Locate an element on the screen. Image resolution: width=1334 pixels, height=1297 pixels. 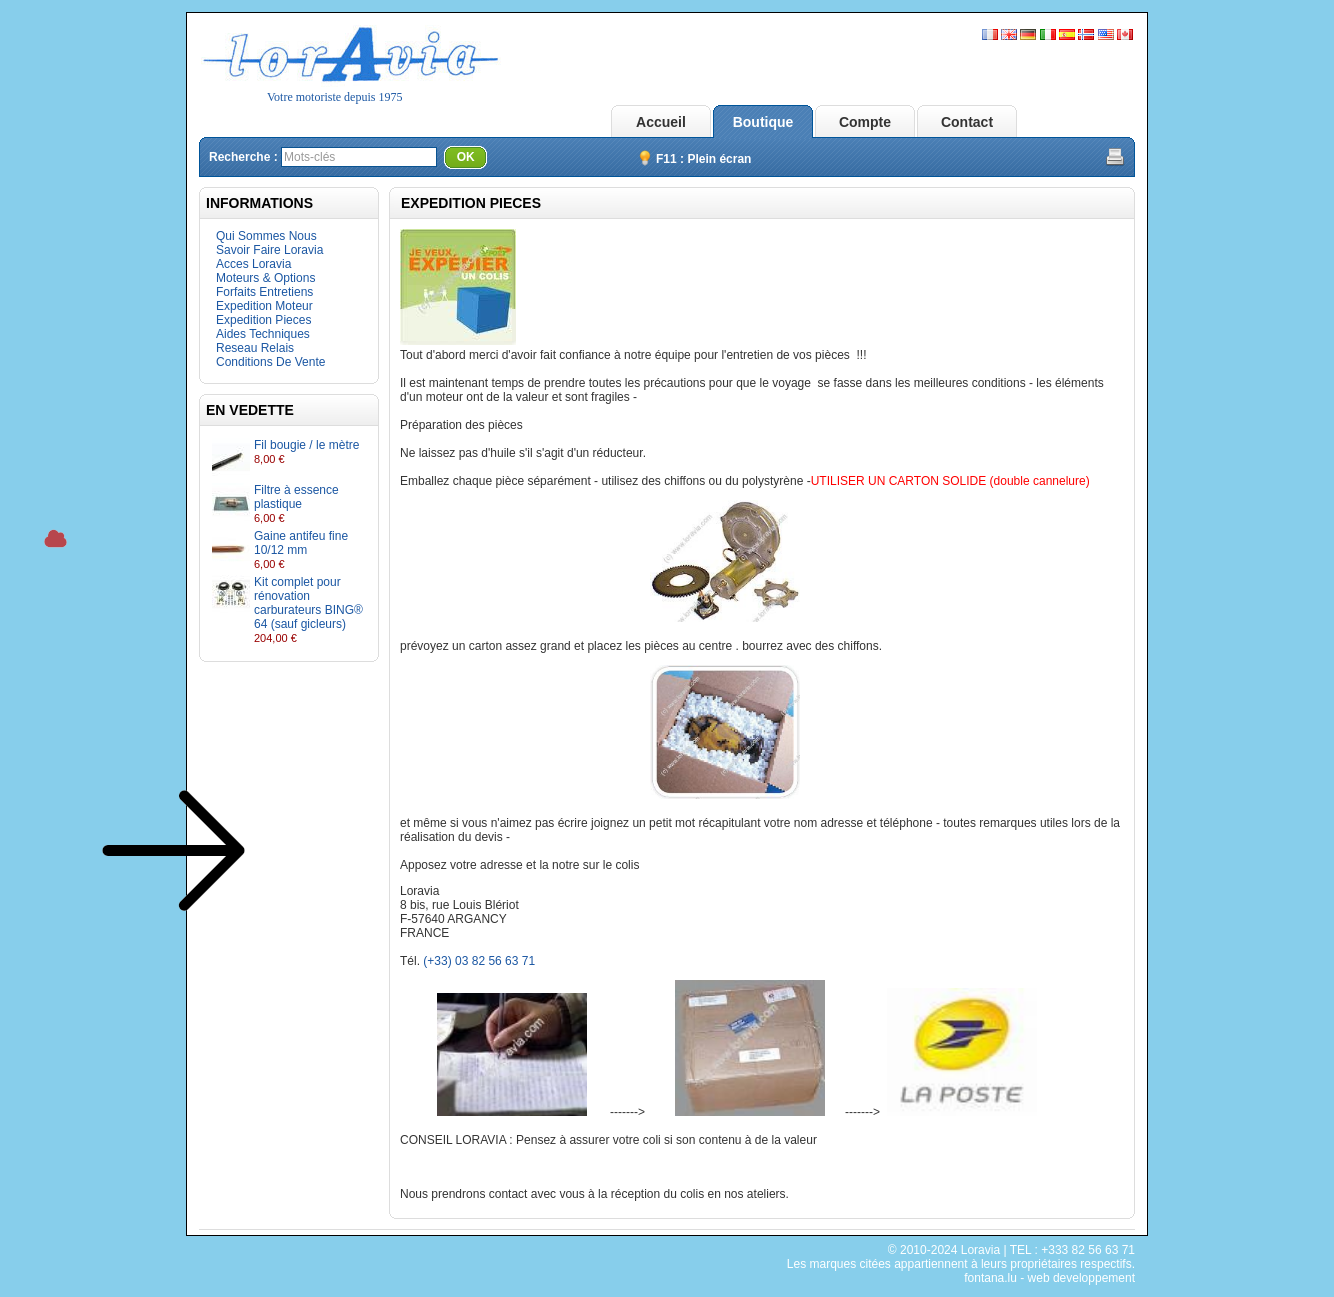
access cloud storage is located at coordinates (55, 538).